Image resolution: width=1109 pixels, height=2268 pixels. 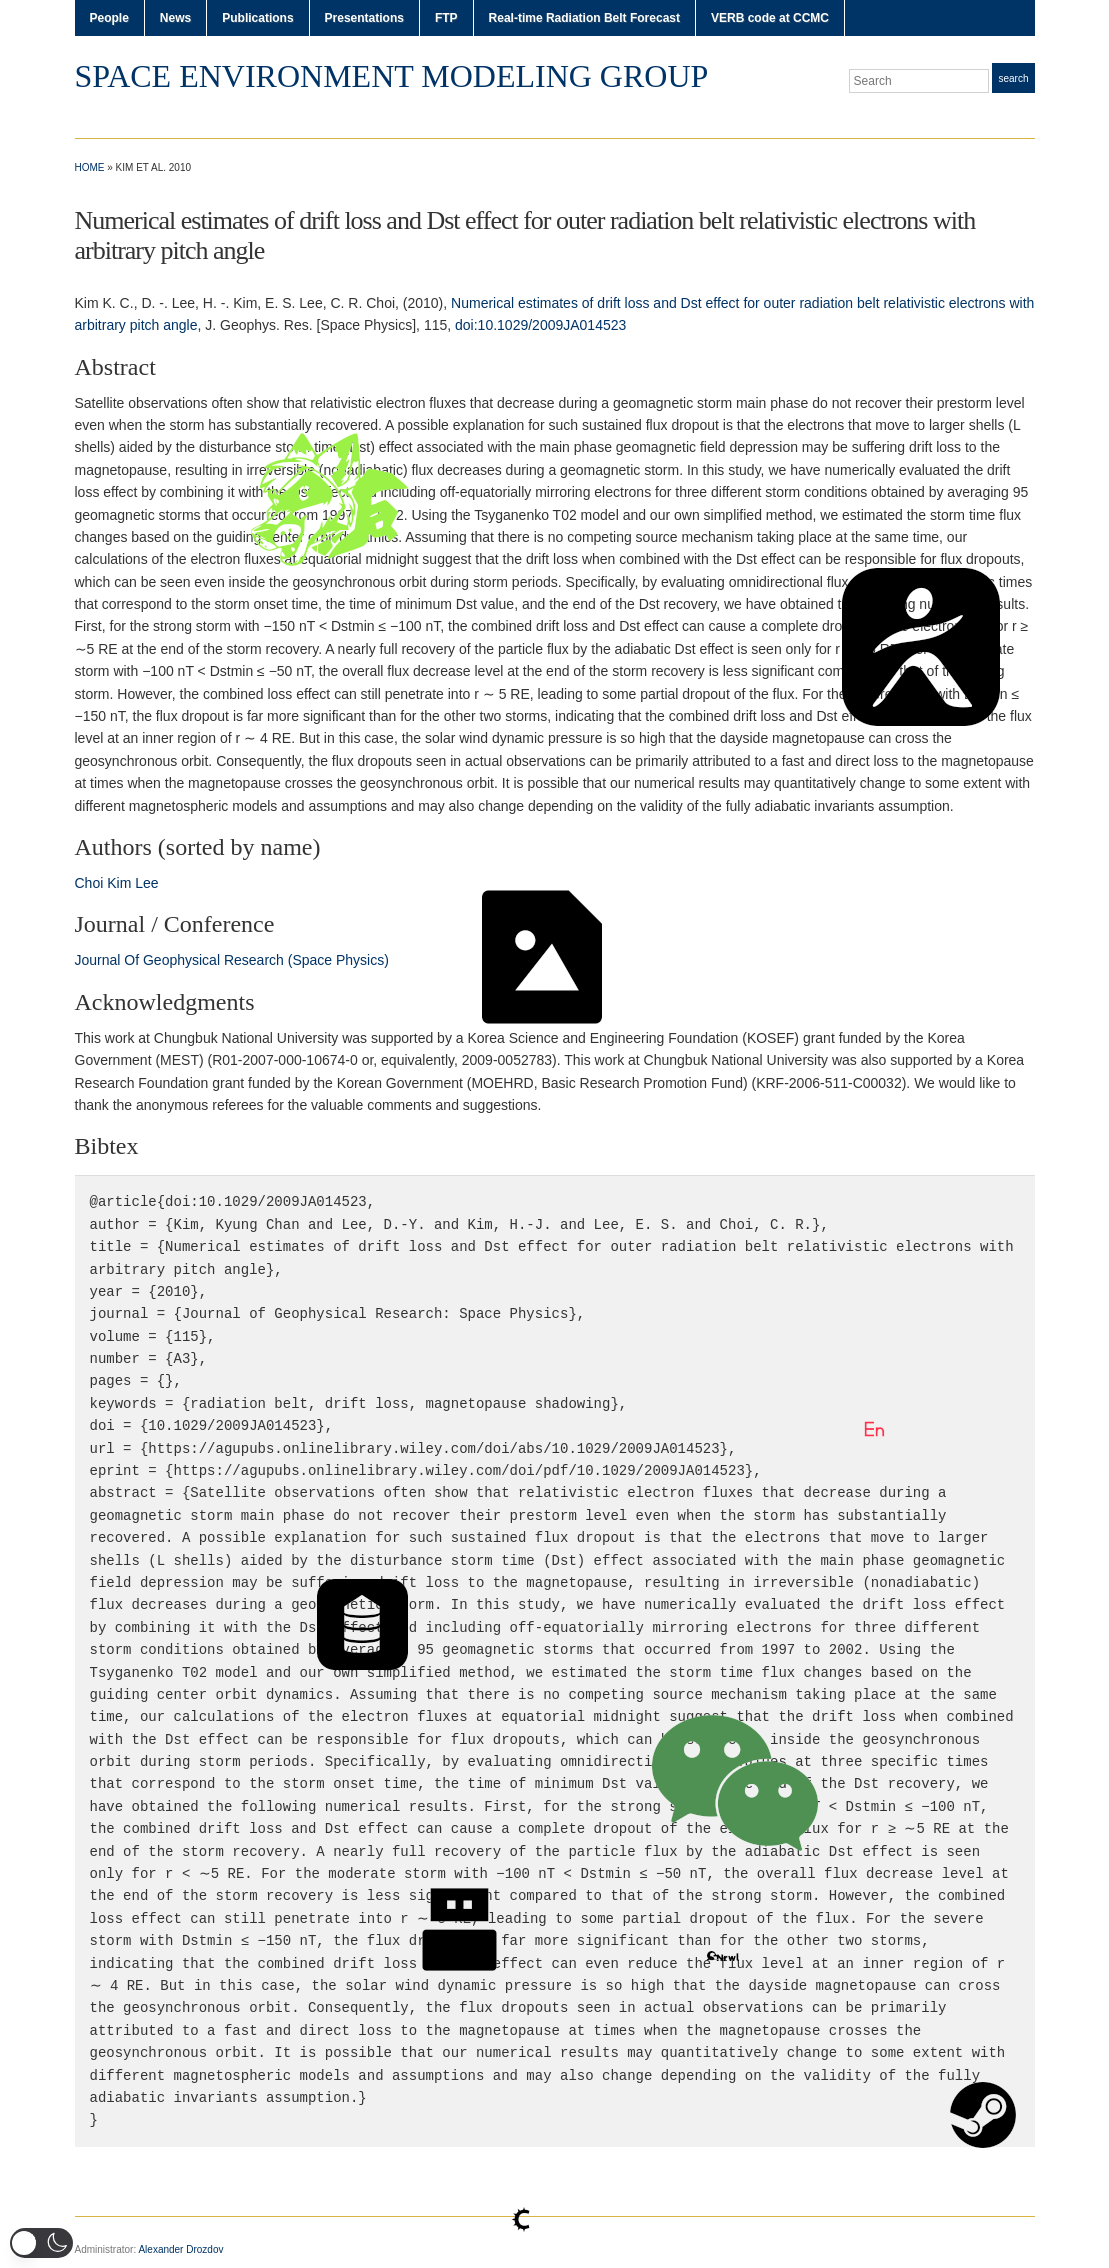 What do you see at coordinates (362, 1624) in the screenshot?
I see `namesilo domain registrar logo` at bounding box center [362, 1624].